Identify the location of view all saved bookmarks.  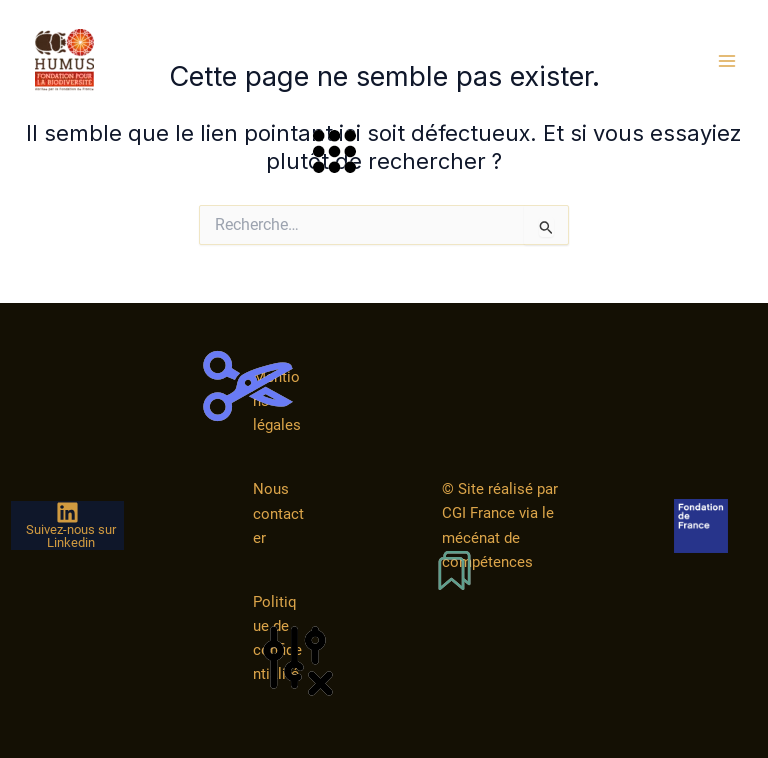
(454, 570).